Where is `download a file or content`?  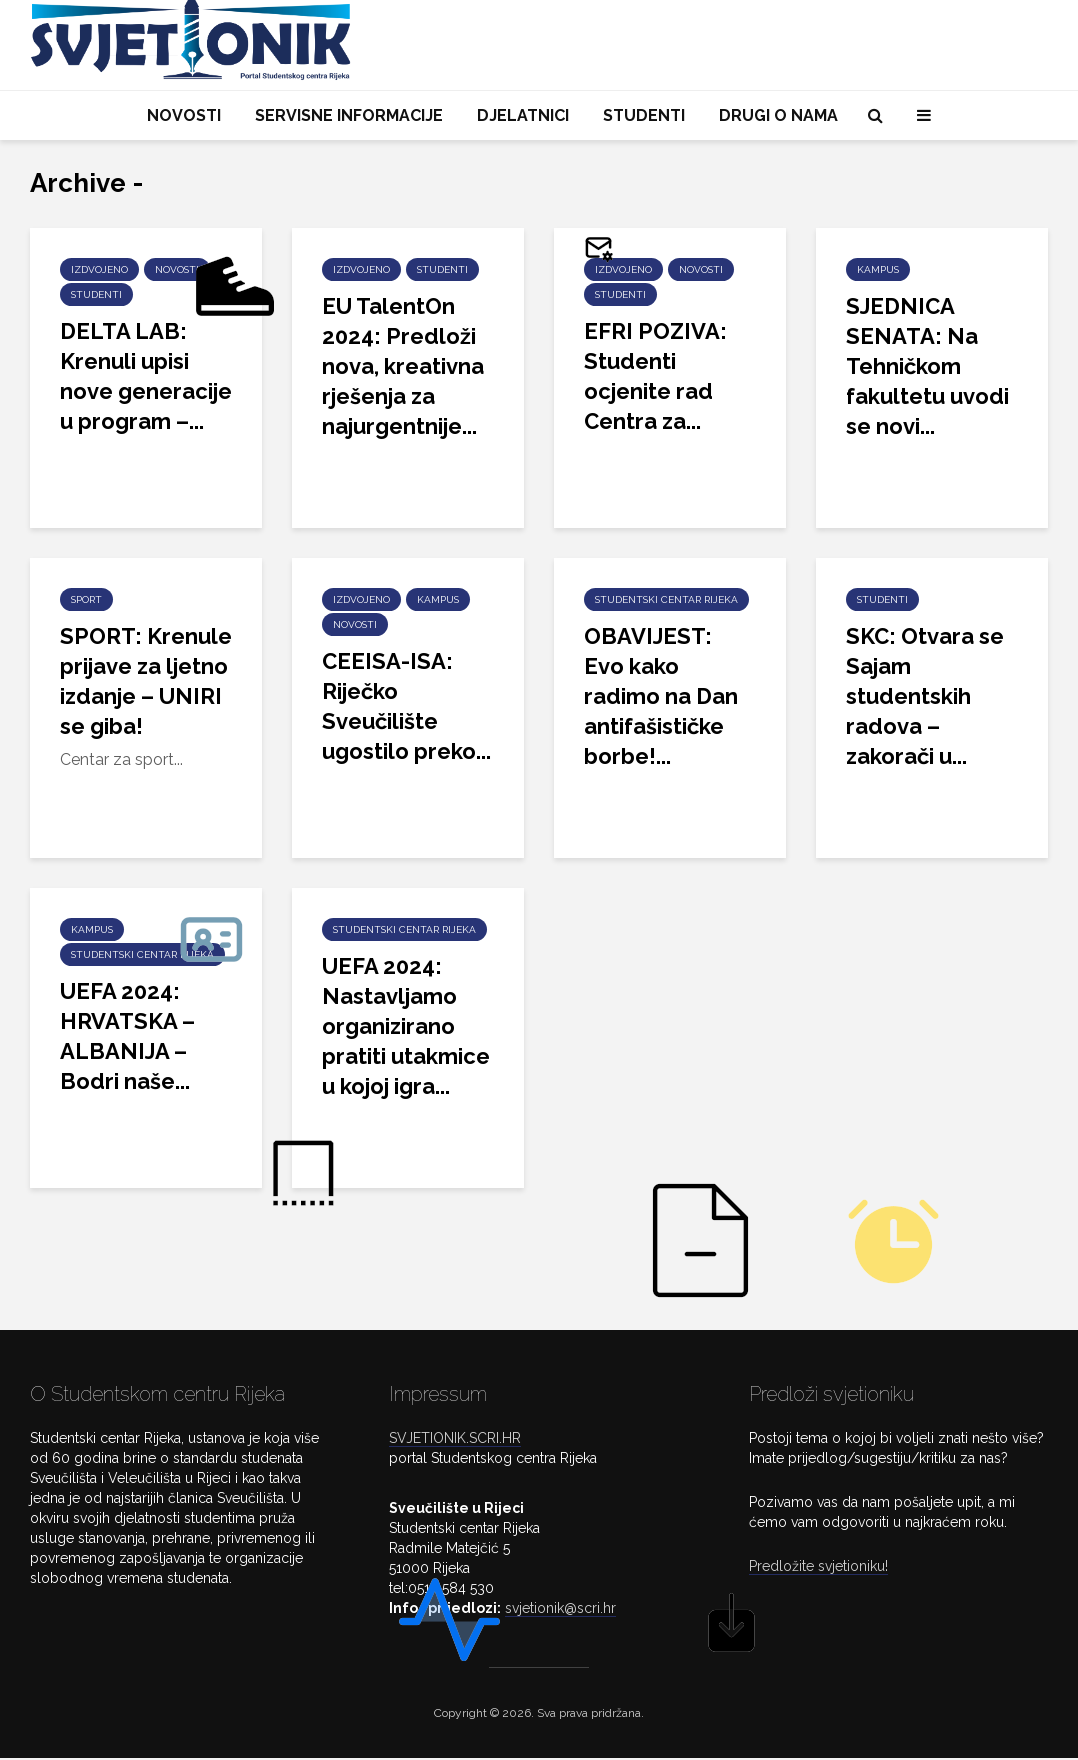 download a file or content is located at coordinates (731, 1622).